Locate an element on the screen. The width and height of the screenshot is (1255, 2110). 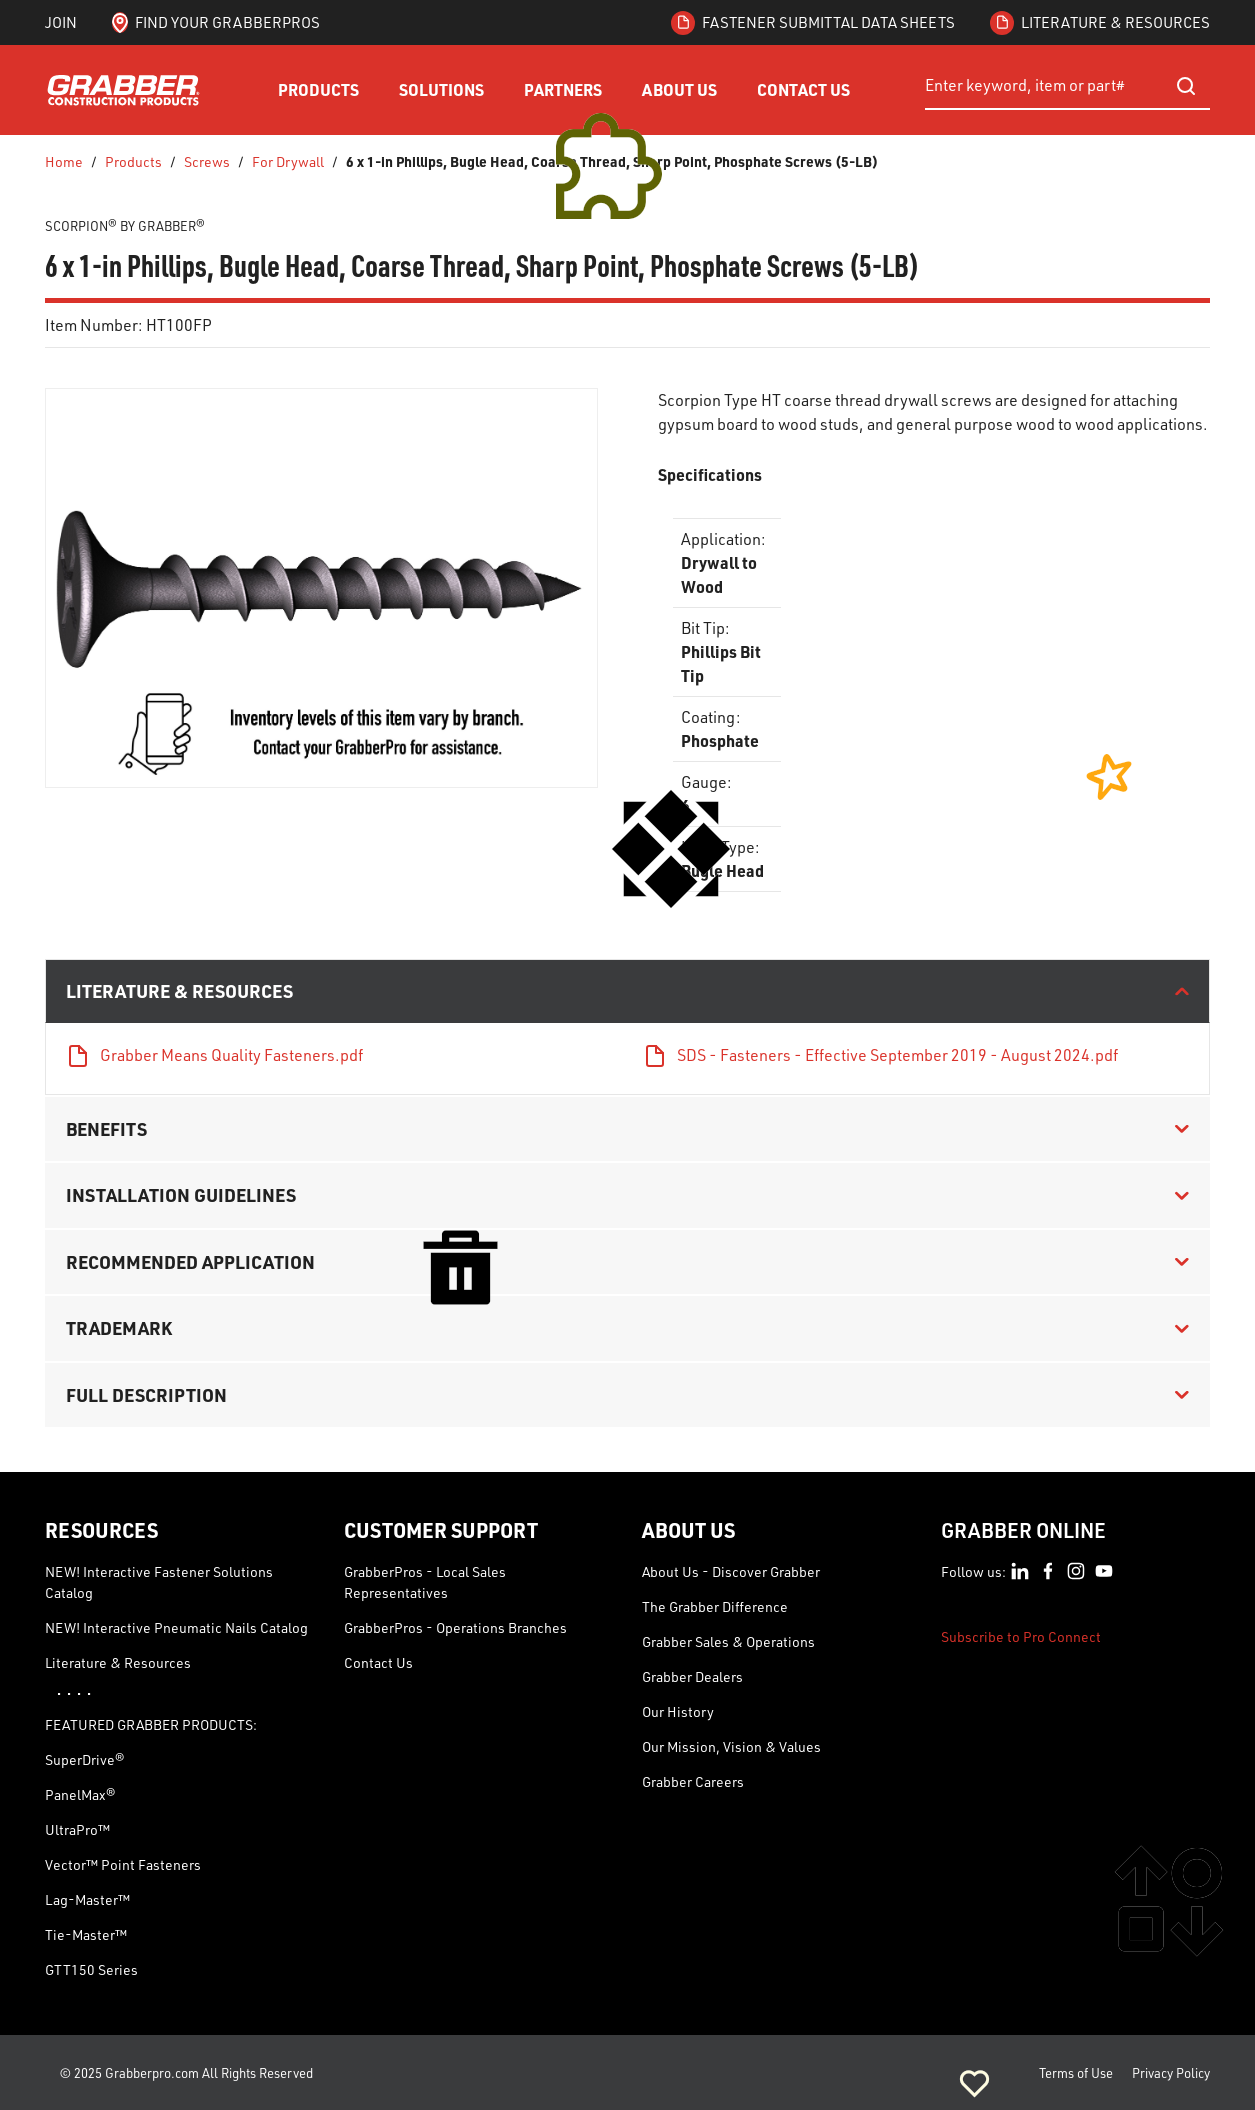
apache spark logo is located at coordinates (1109, 777).